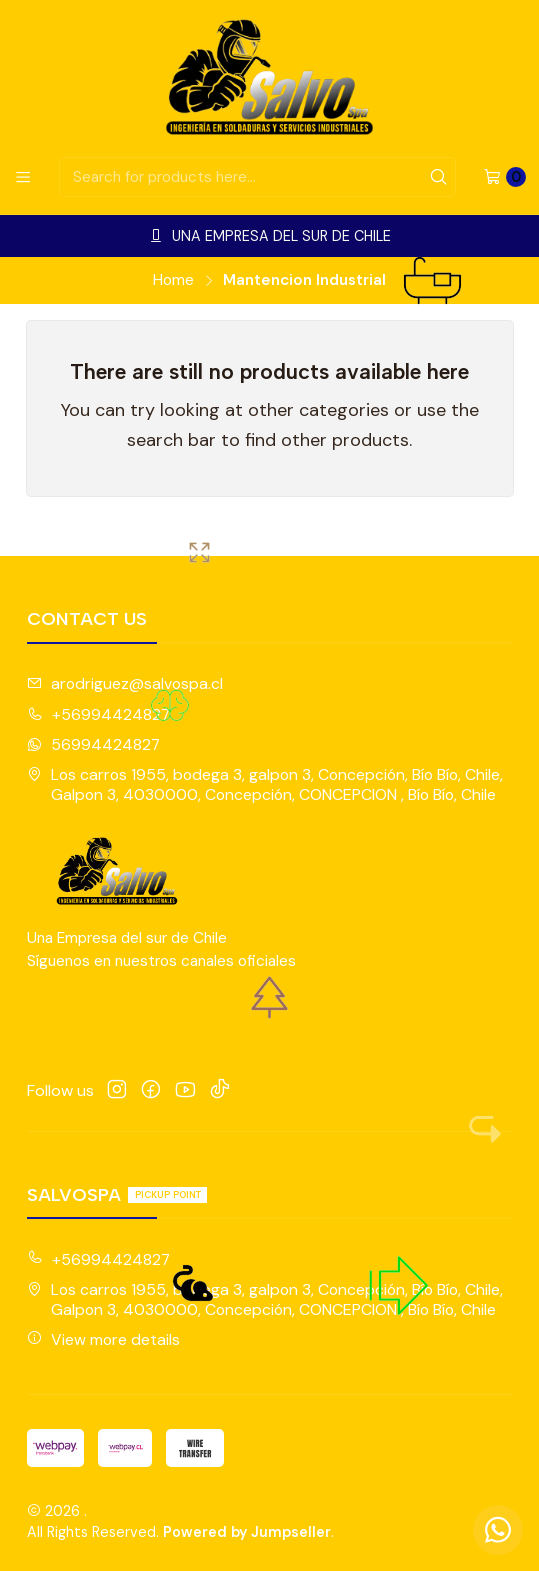 The image size is (539, 1571). What do you see at coordinates (485, 1128) in the screenshot?
I see `redo last action` at bounding box center [485, 1128].